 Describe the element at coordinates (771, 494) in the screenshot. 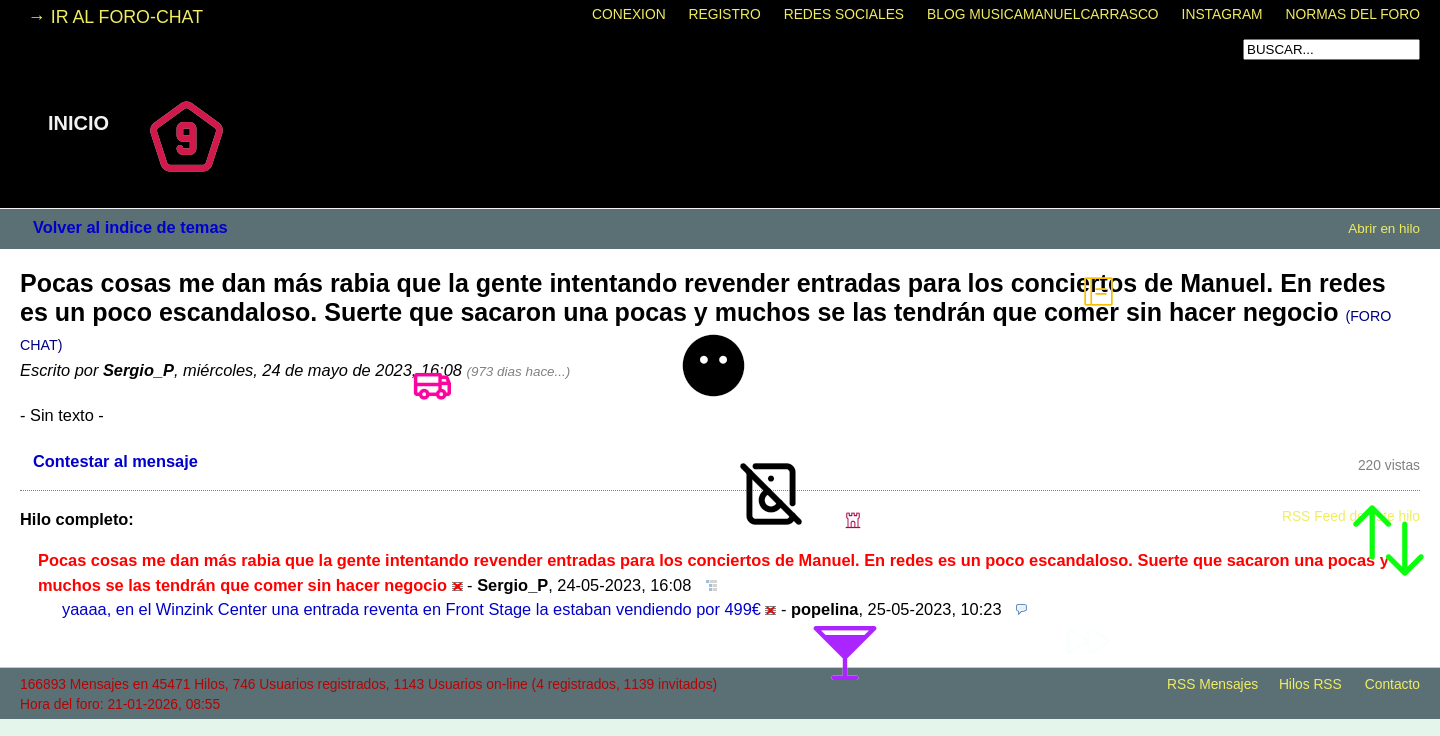

I see `mute external speaker` at that location.